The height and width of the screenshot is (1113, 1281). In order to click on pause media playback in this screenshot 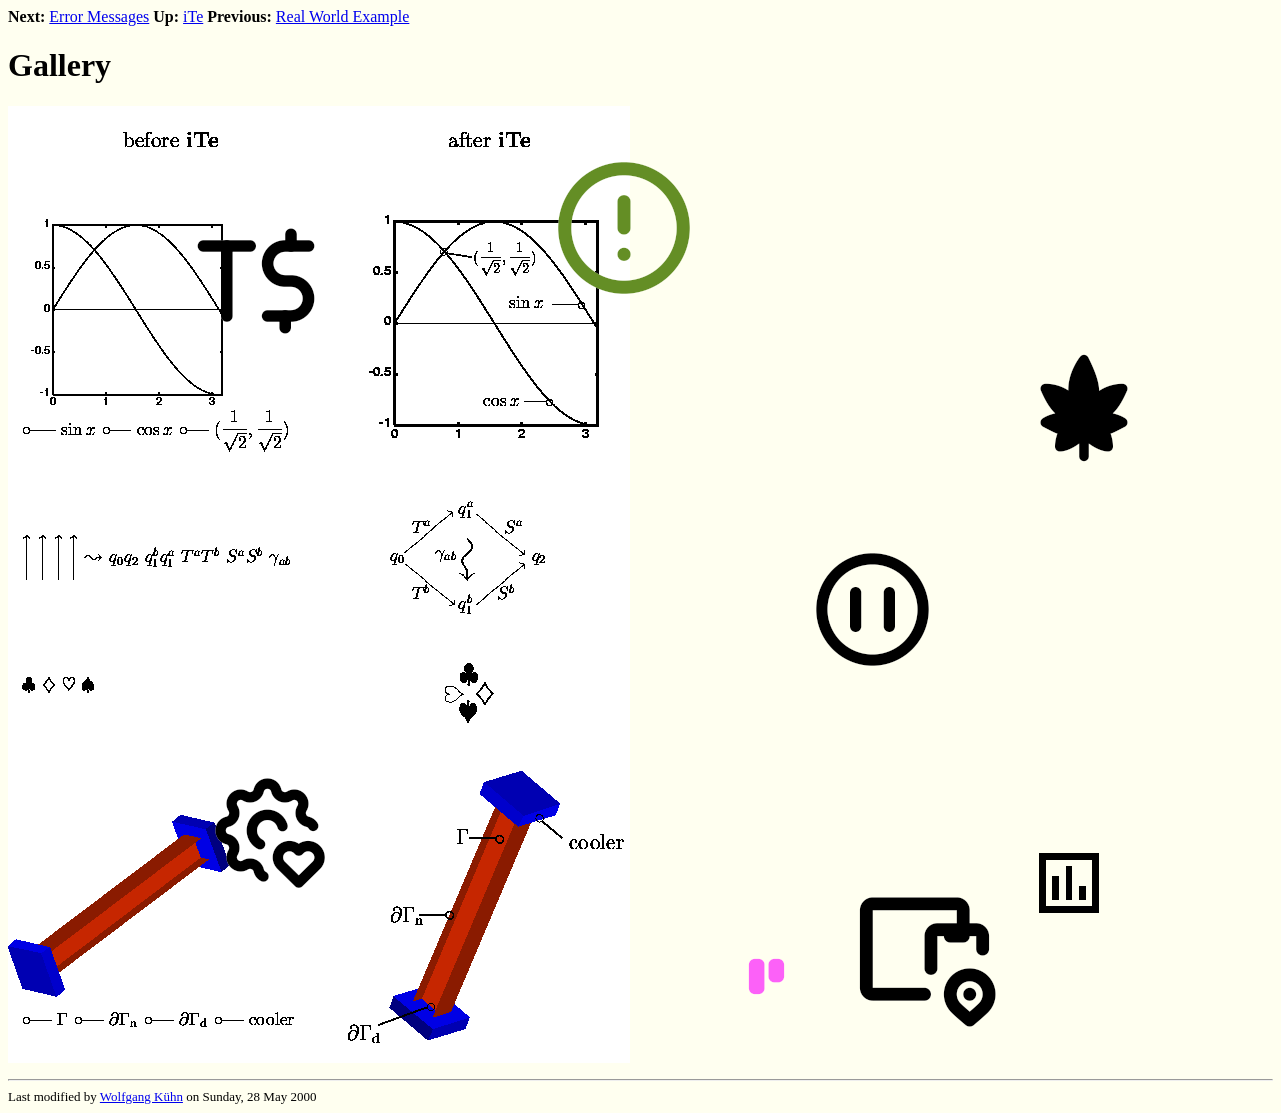, I will do `click(872, 609)`.